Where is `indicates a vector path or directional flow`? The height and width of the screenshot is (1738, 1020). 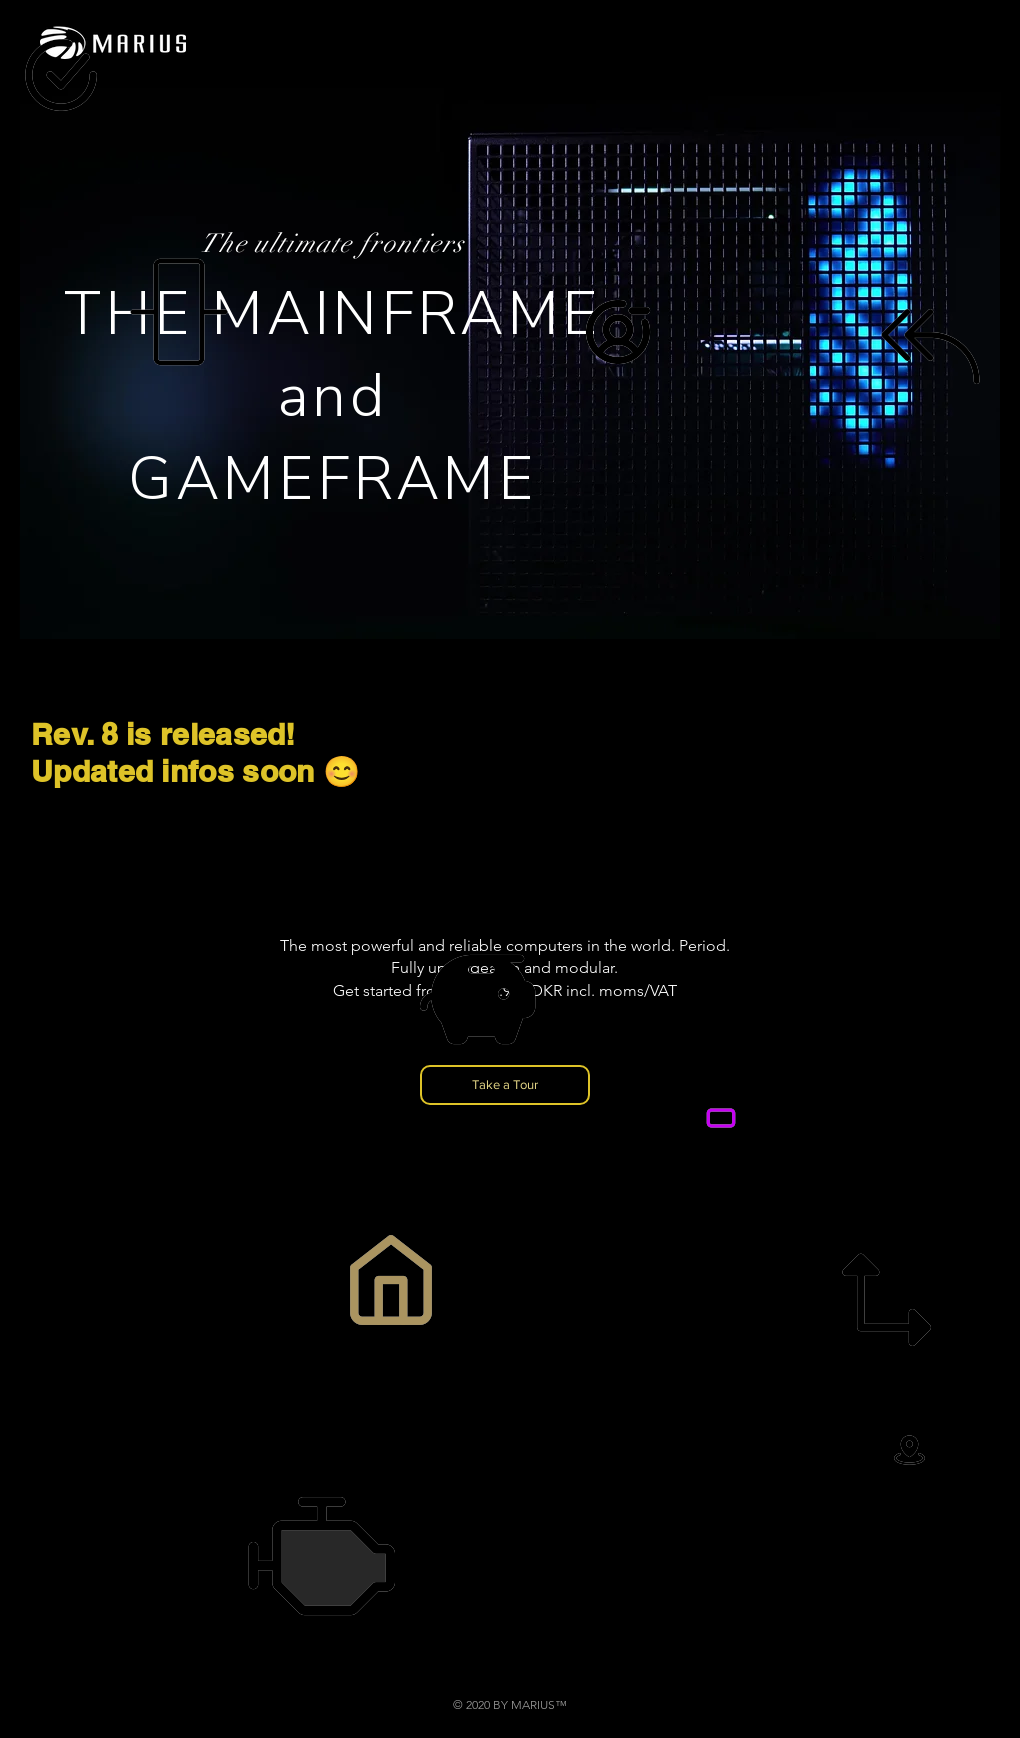
indicates a vector path or directional flow is located at coordinates (883, 1298).